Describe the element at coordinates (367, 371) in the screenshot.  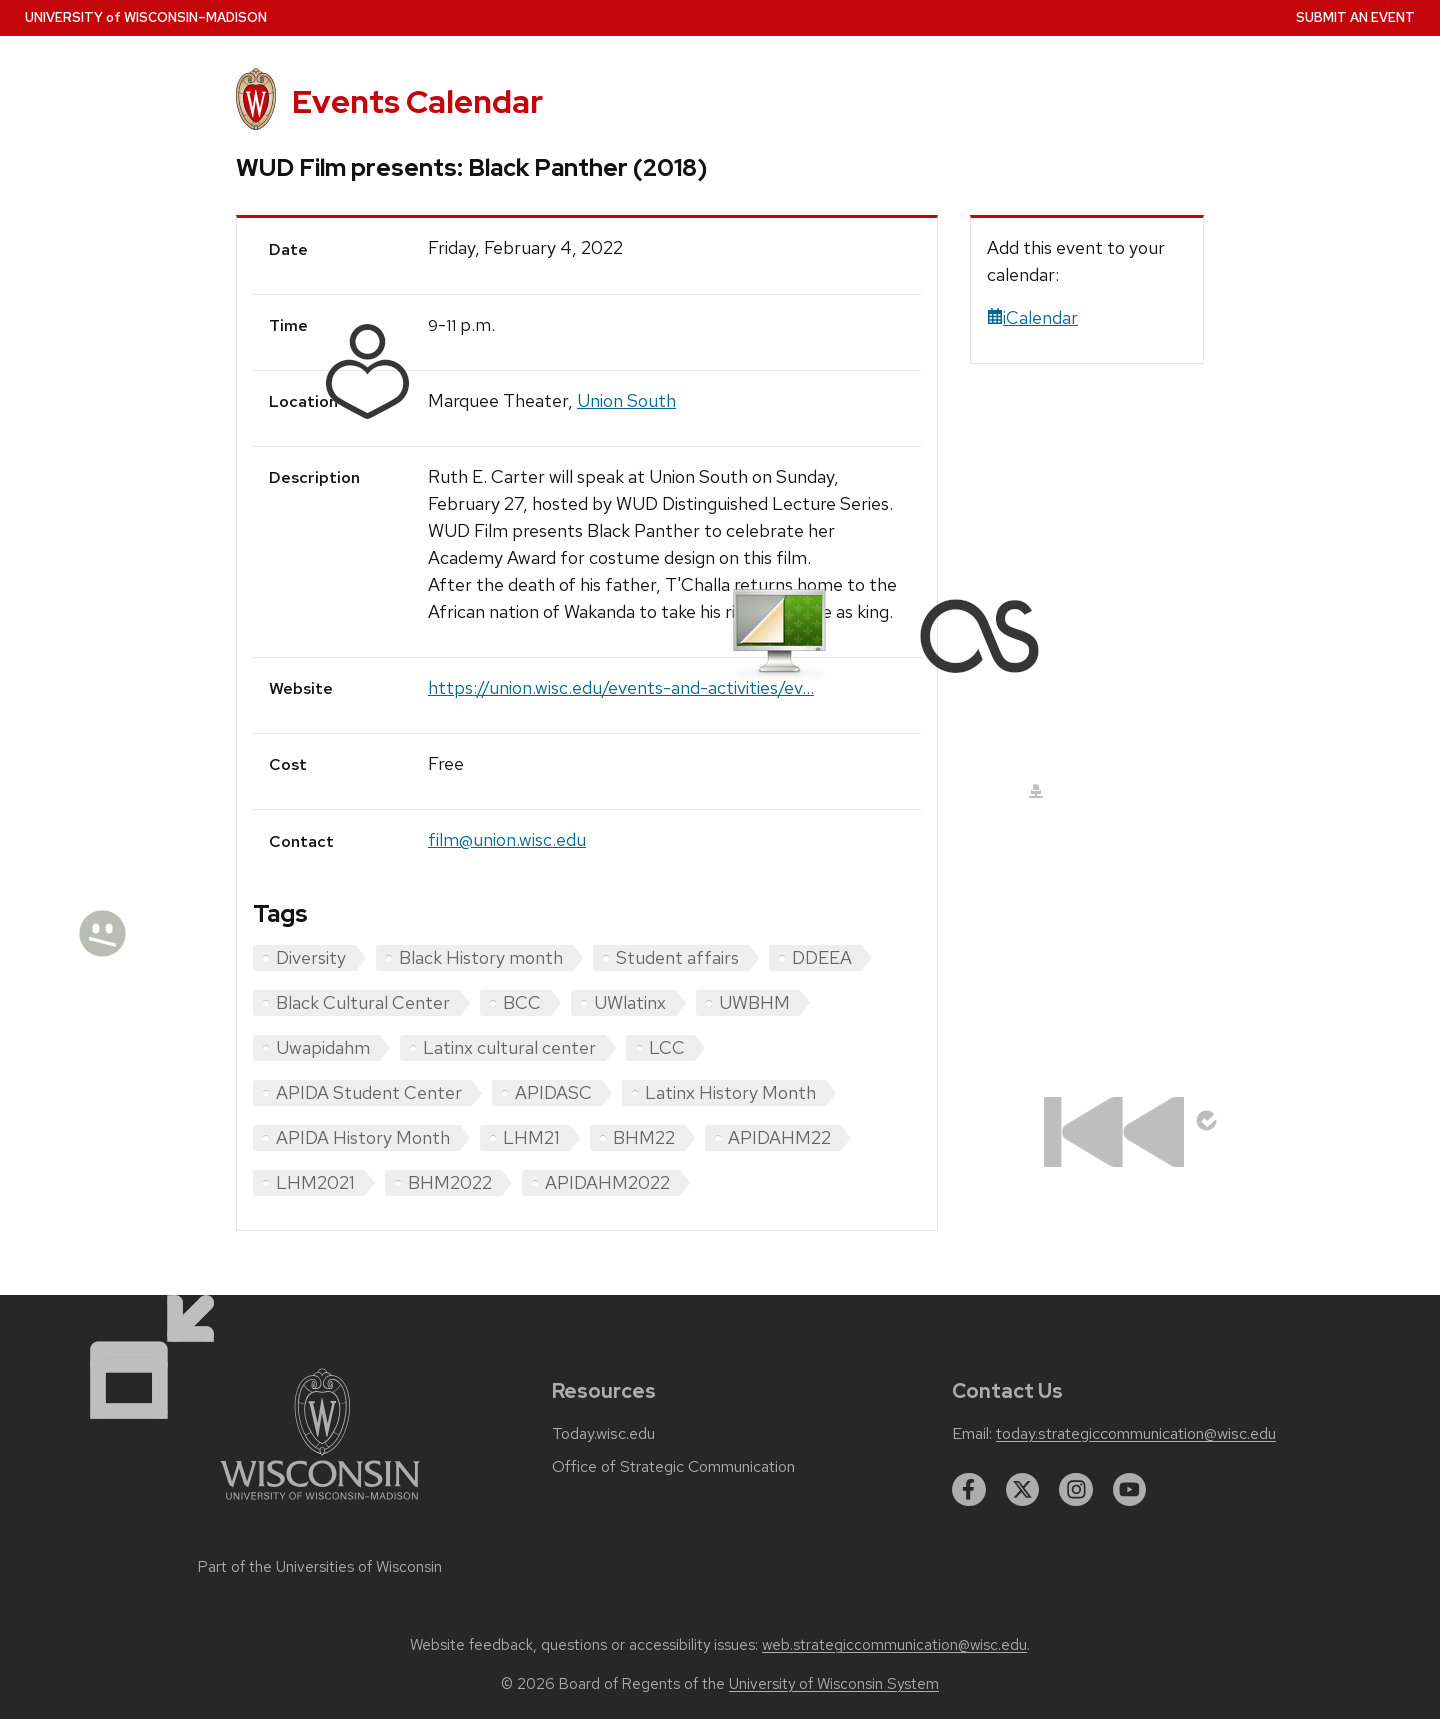
I see `access digital wellbeing settings` at that location.